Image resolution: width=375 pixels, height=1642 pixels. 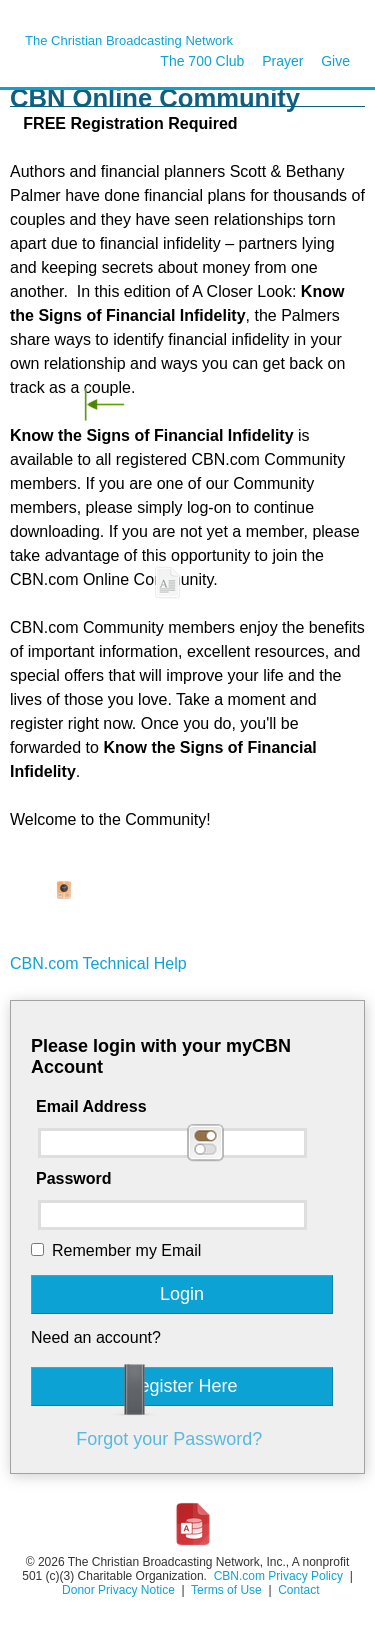 What do you see at coordinates (134, 1390) in the screenshot?
I see `iPod nano device connected` at bounding box center [134, 1390].